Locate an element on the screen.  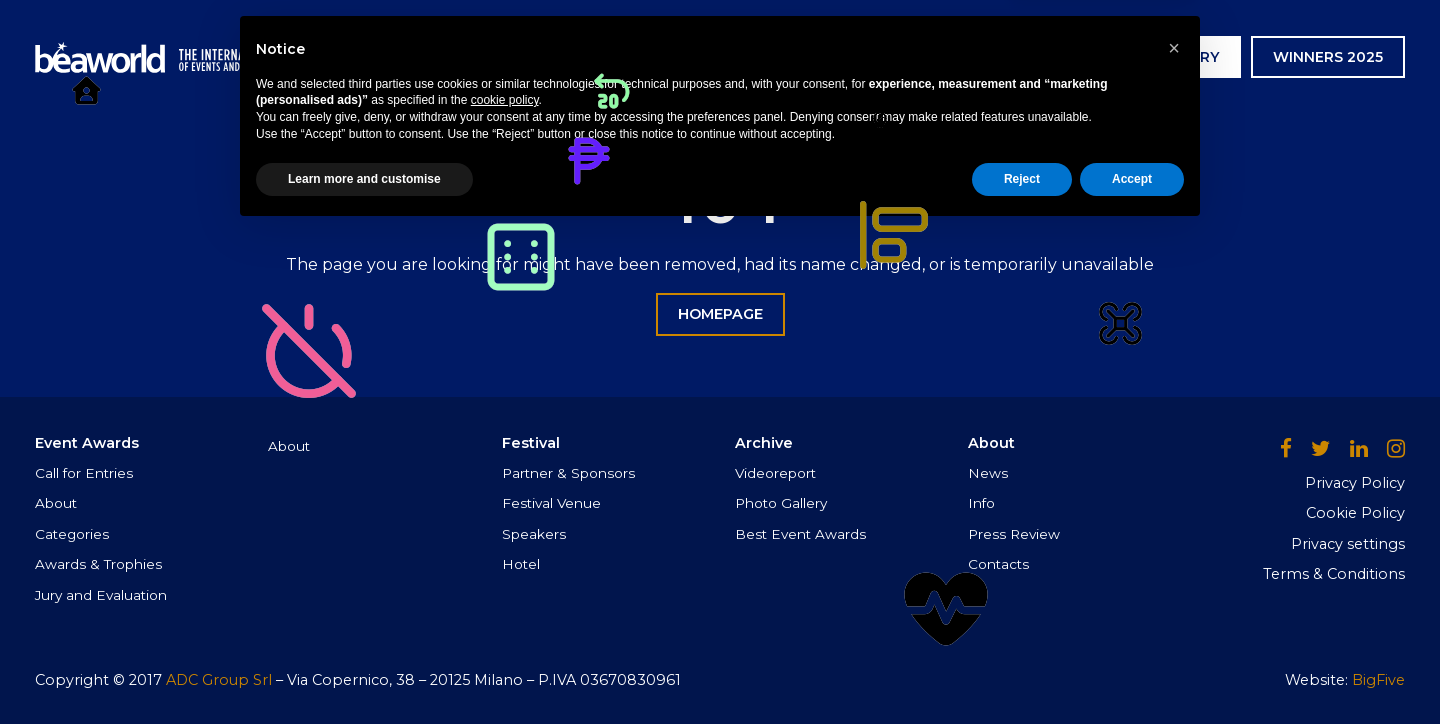
view health or fitness tracking data is located at coordinates (946, 609).